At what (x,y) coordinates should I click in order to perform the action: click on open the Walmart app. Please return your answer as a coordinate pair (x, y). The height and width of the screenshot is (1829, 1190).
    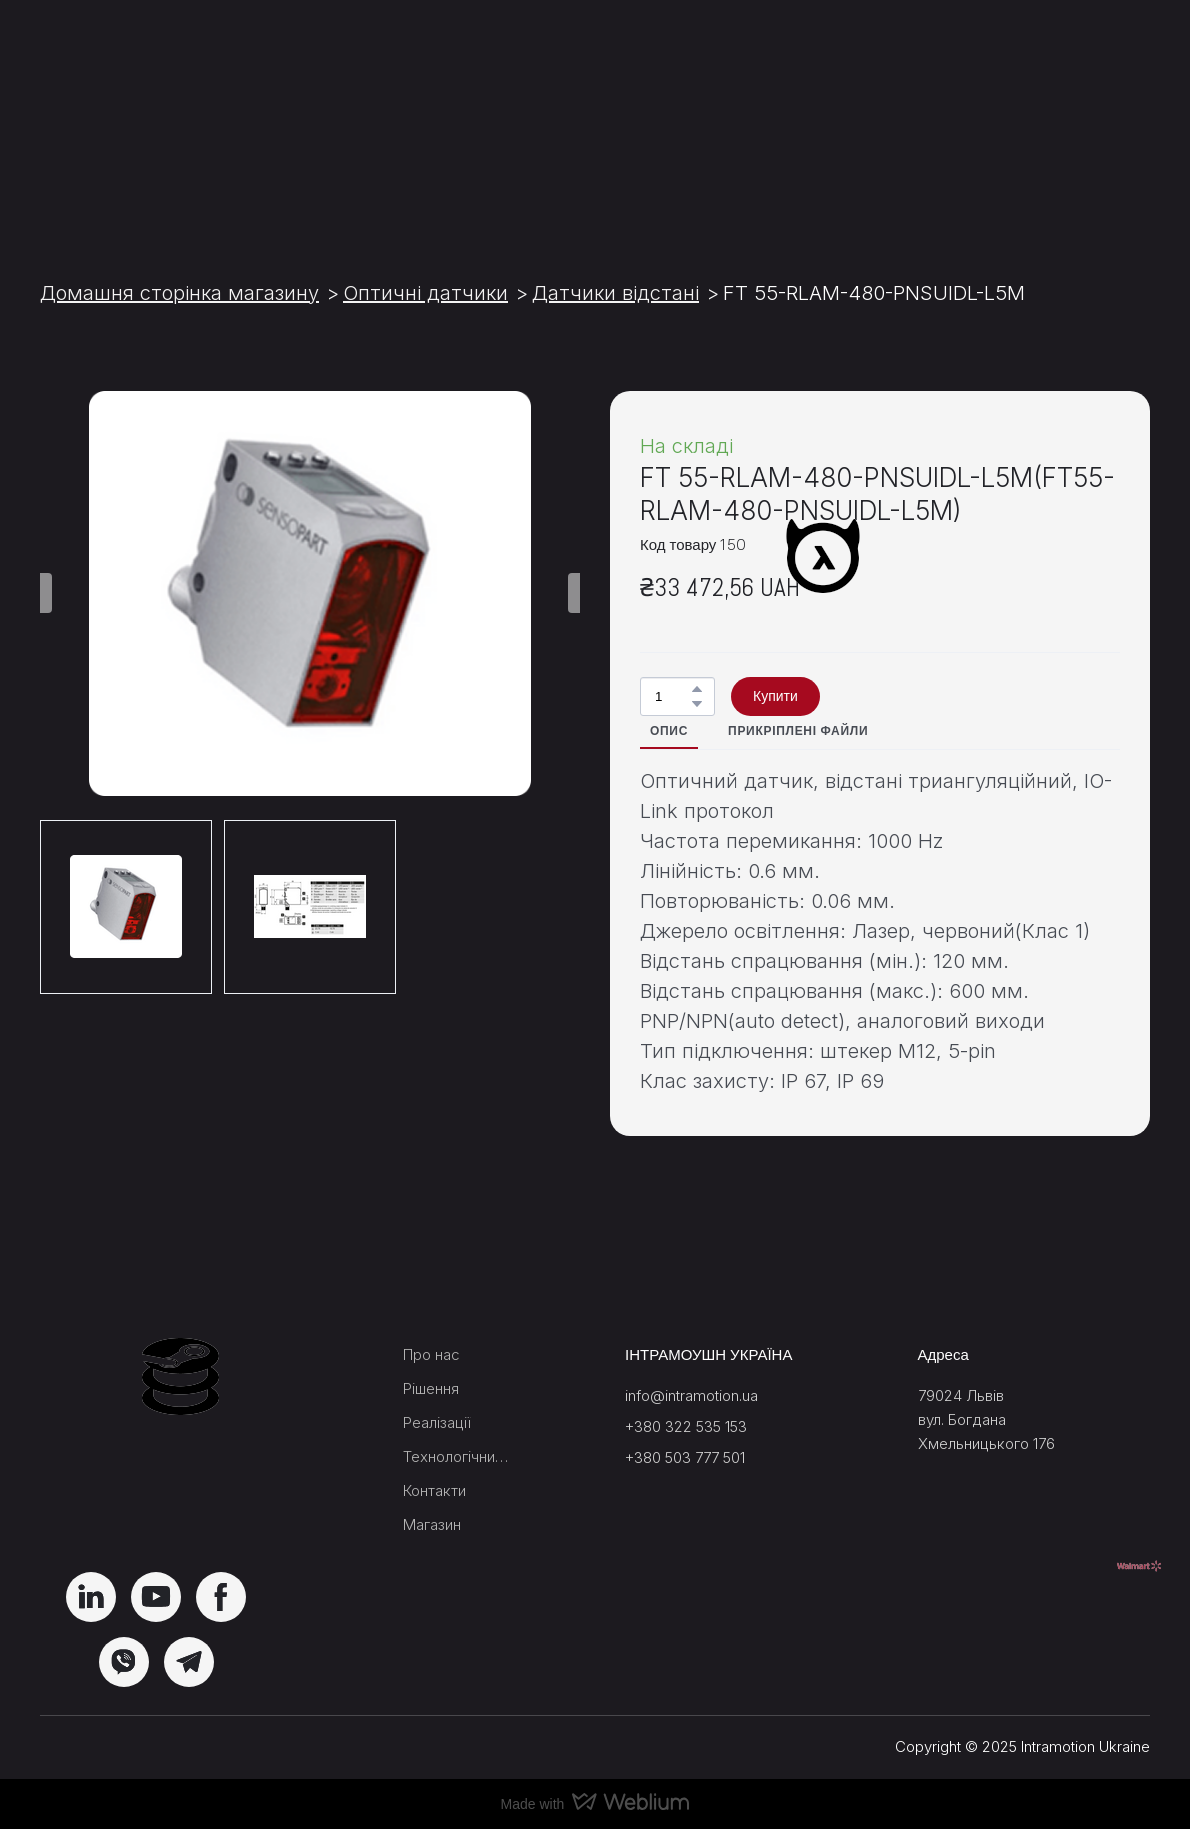
    Looking at the image, I should click on (1139, 1566).